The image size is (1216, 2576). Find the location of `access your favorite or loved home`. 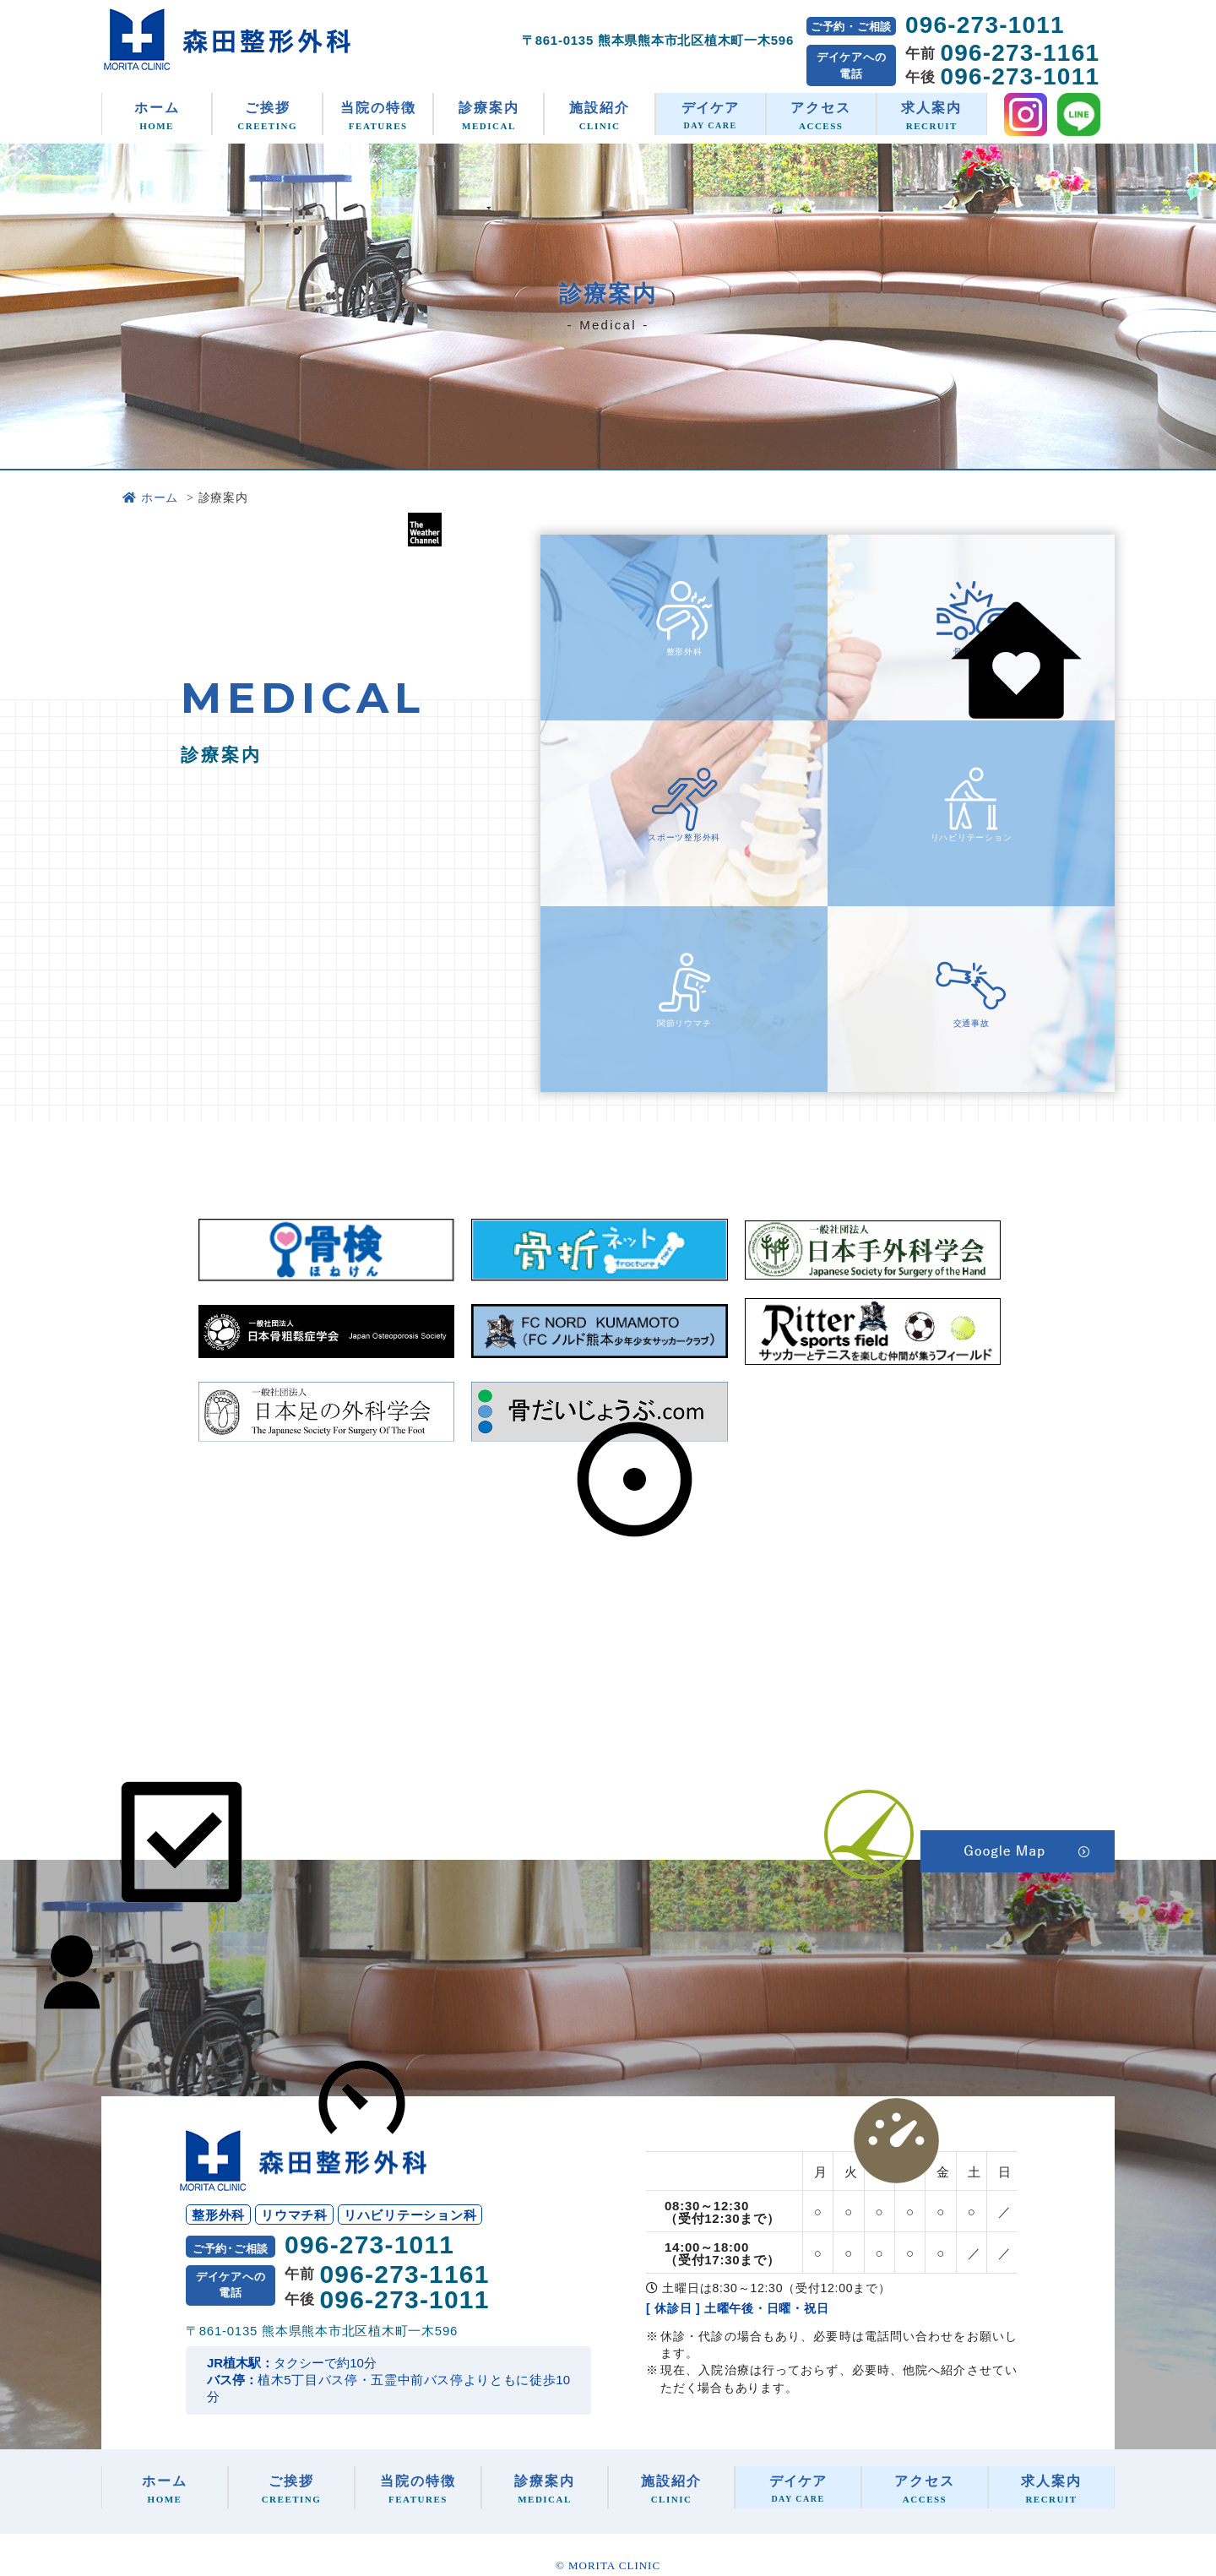

access your favorite or loved home is located at coordinates (1016, 665).